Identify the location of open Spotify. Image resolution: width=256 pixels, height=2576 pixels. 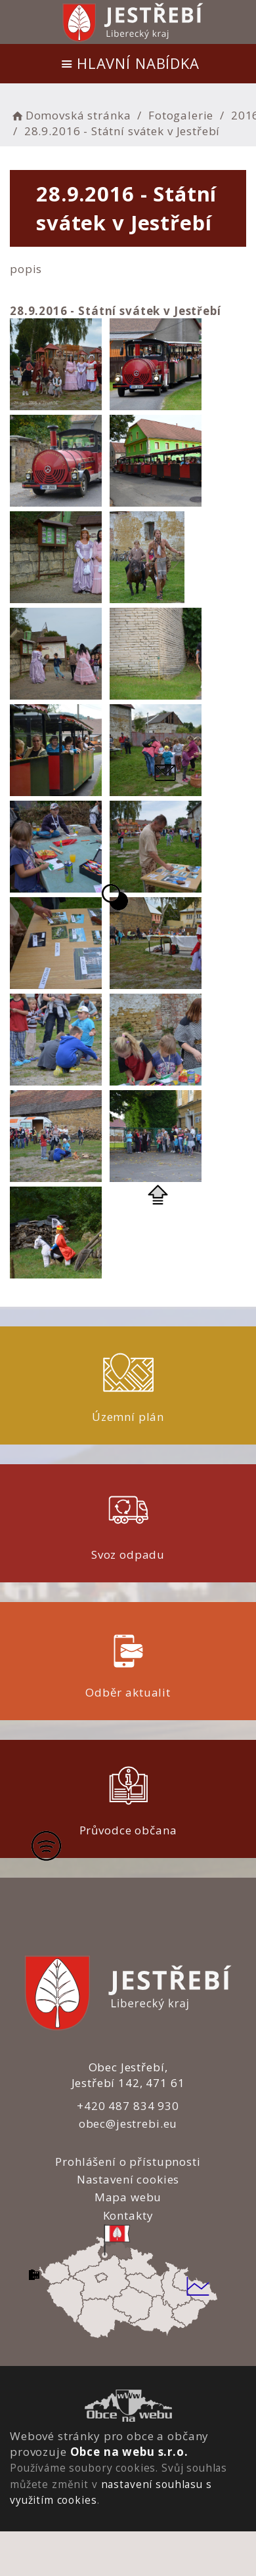
(46, 1846).